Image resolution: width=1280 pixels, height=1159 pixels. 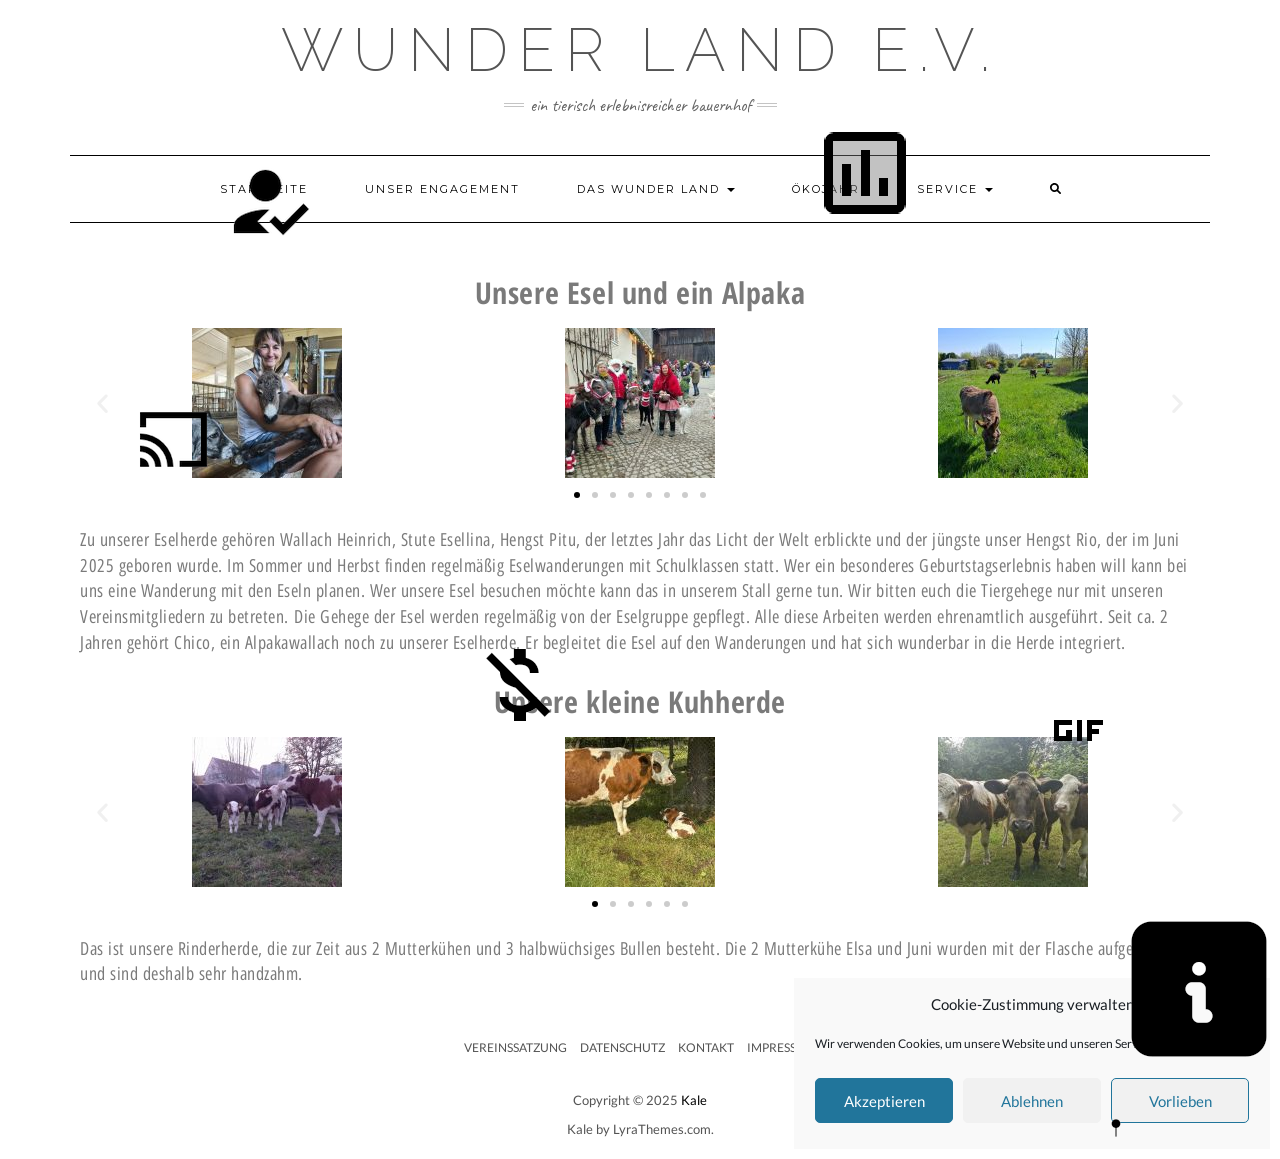 What do you see at coordinates (1078, 730) in the screenshot?
I see `insert a GIF into your message` at bounding box center [1078, 730].